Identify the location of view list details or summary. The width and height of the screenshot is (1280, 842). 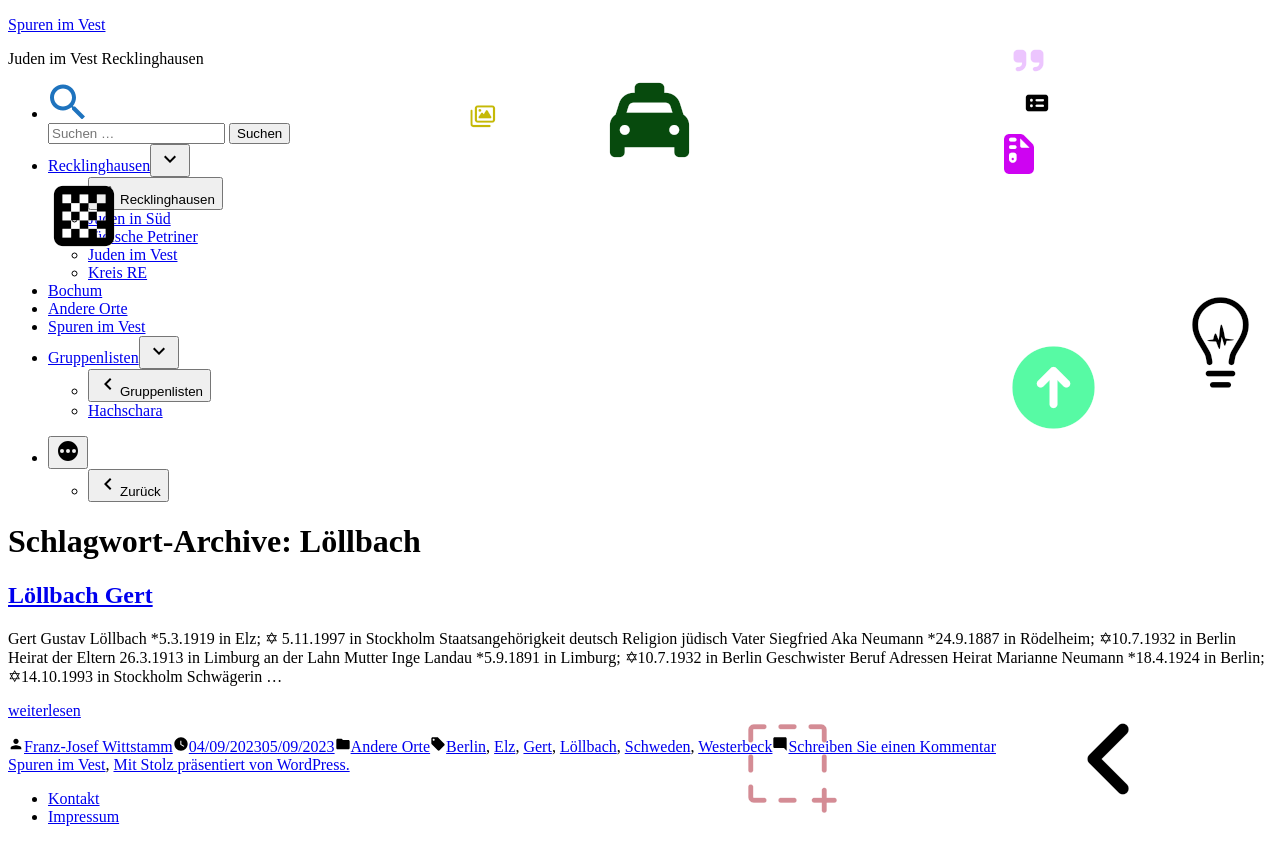
(1037, 103).